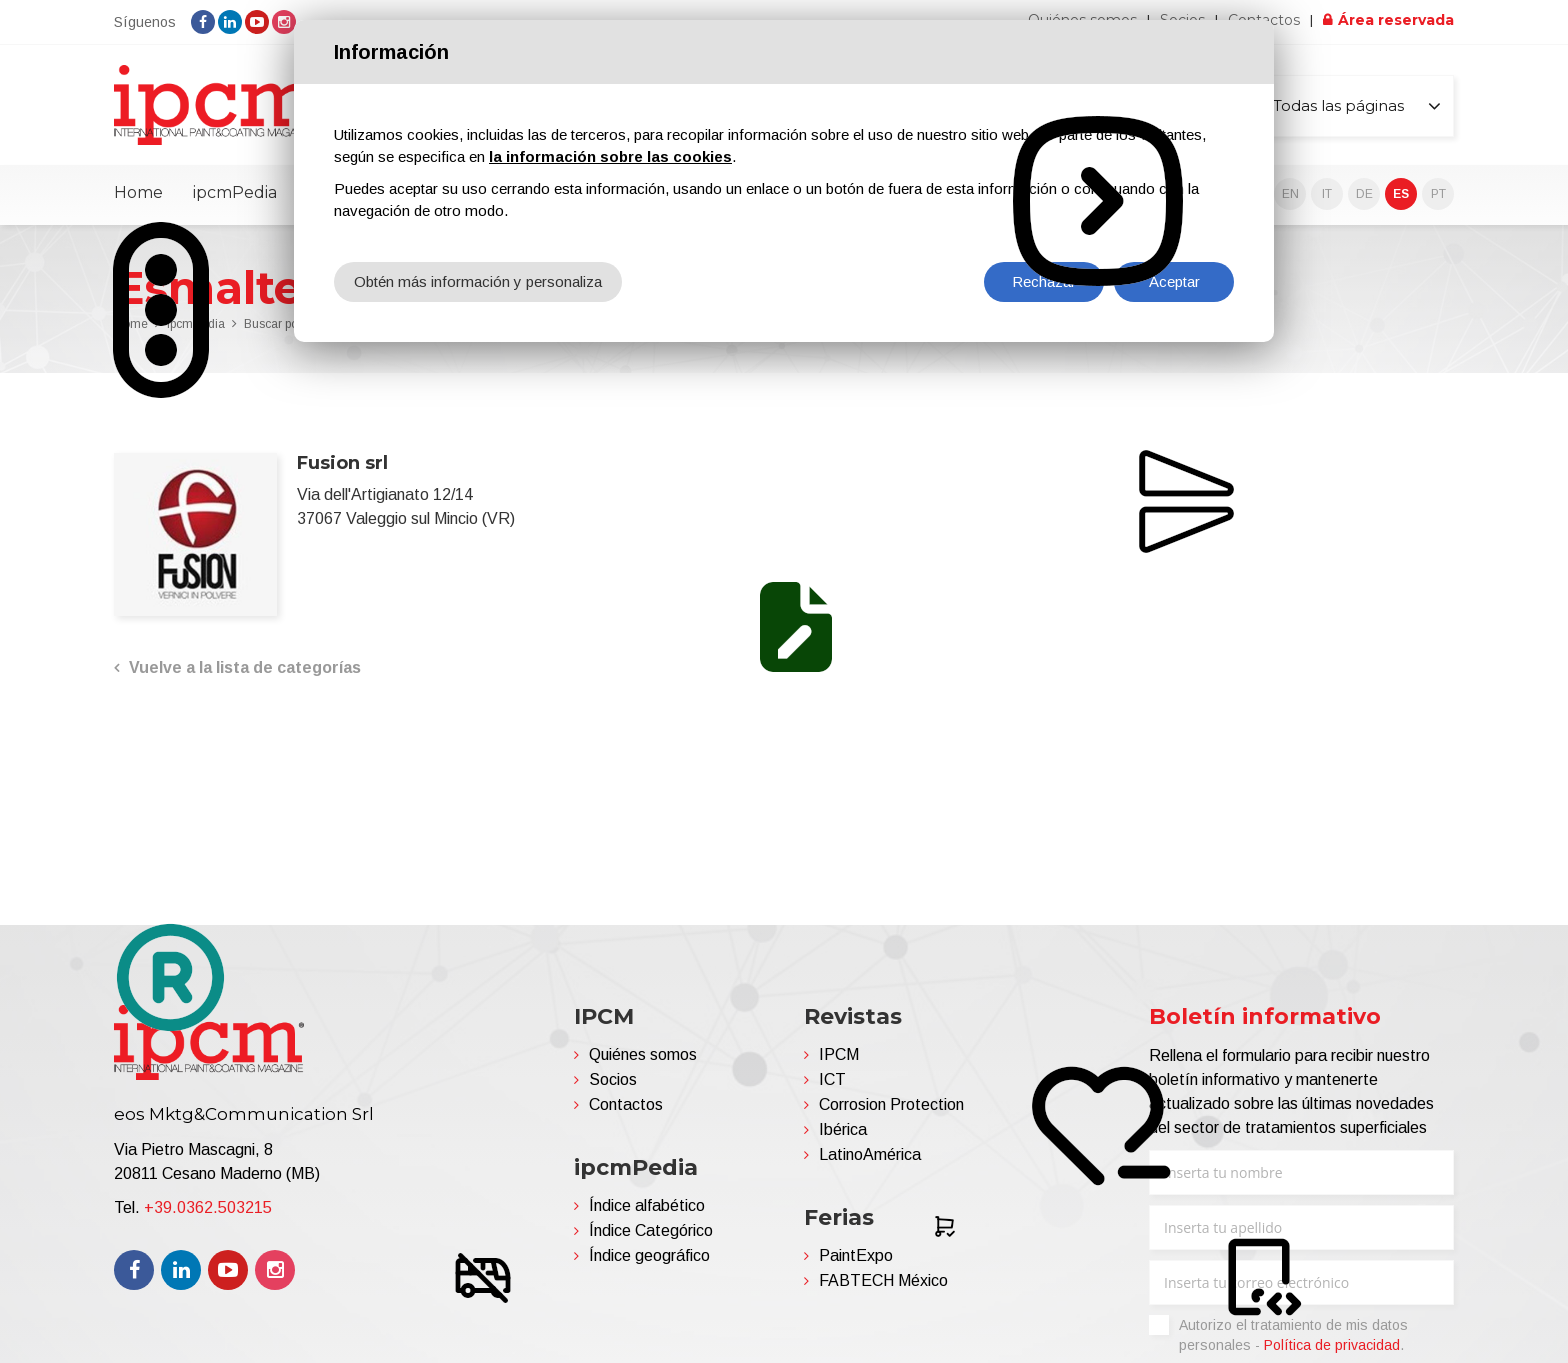  Describe the element at coordinates (483, 1278) in the screenshot. I see `bus service unavailable or cancelled` at that location.